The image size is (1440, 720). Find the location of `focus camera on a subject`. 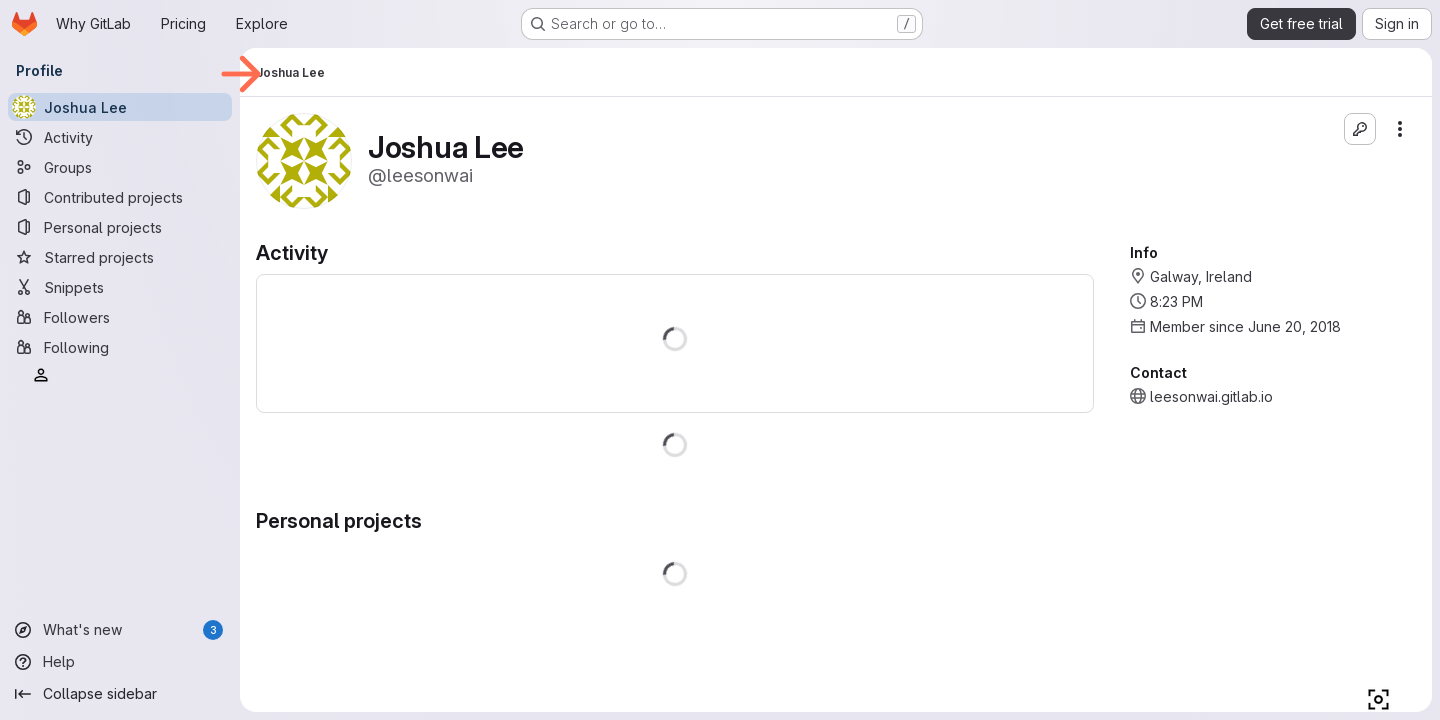

focus camera on a subject is located at coordinates (1378, 699).